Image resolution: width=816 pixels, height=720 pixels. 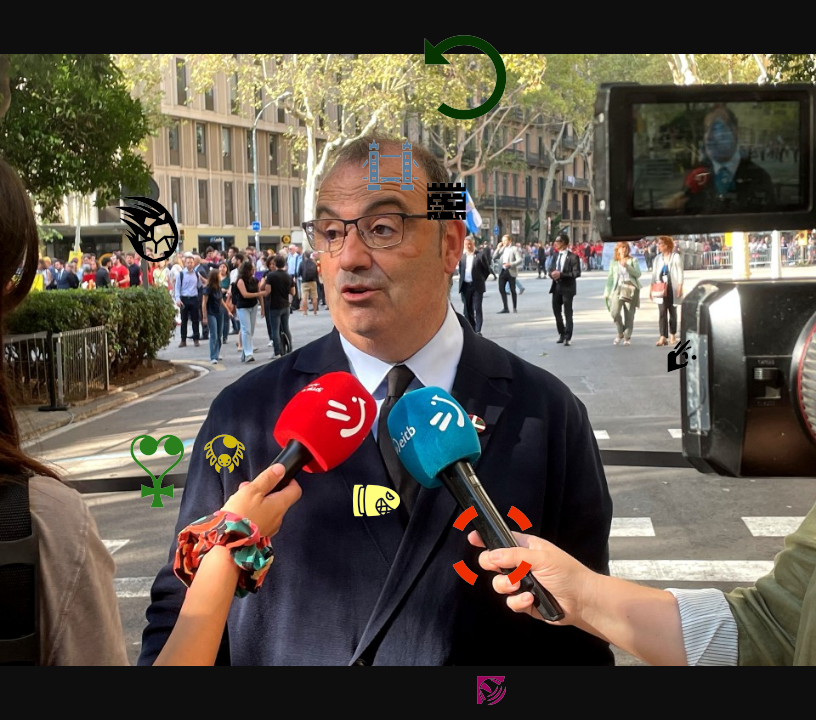 I want to click on view London landmarks or attractions, so click(x=390, y=163).